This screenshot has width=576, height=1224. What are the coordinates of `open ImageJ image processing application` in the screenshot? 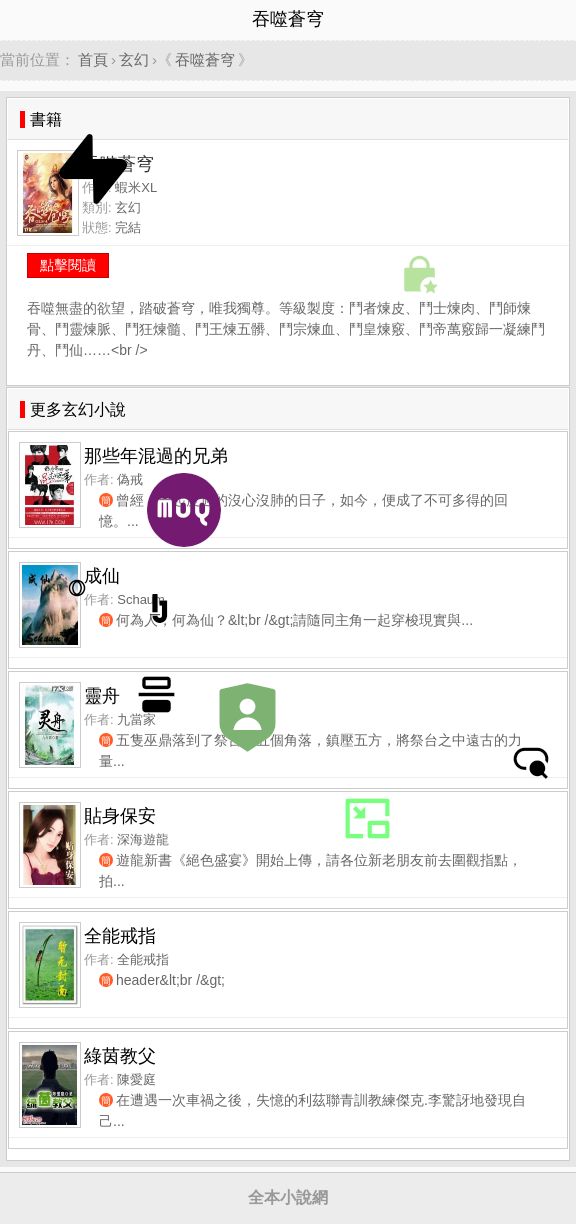 It's located at (158, 608).